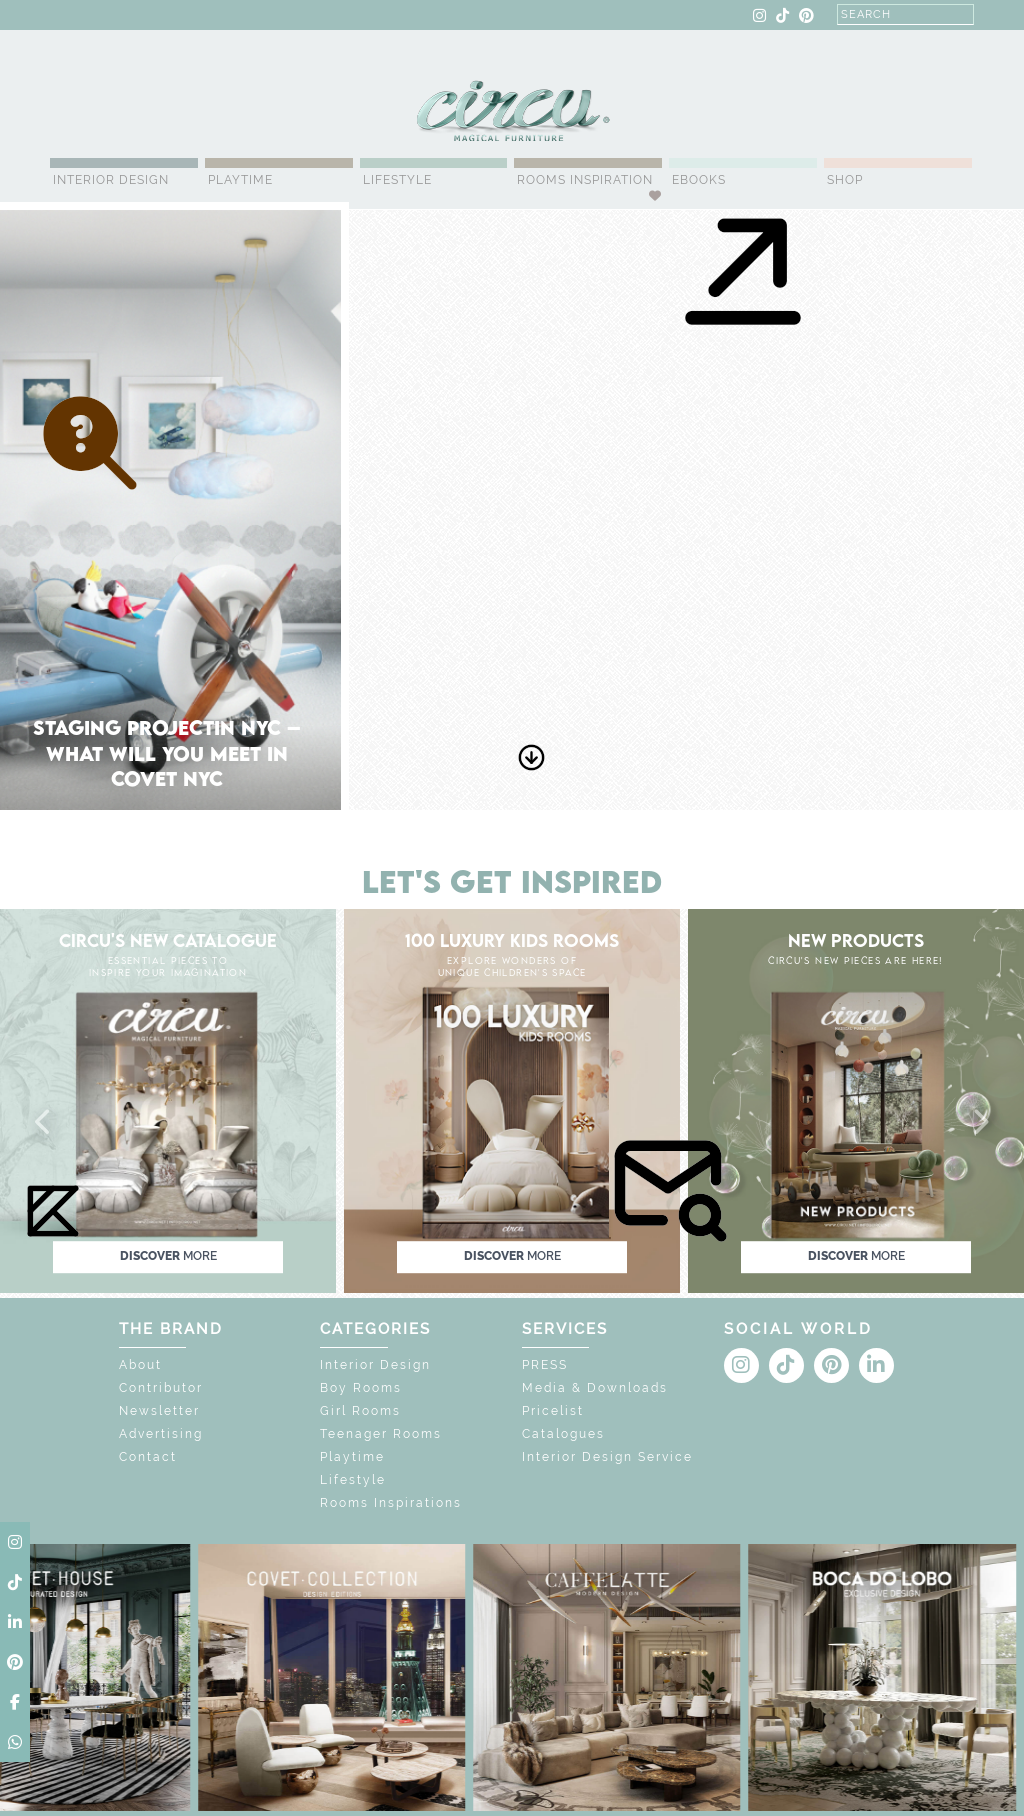 The width and height of the screenshot is (1024, 1816). I want to click on indicates kotlin programming language, so click(53, 1211).